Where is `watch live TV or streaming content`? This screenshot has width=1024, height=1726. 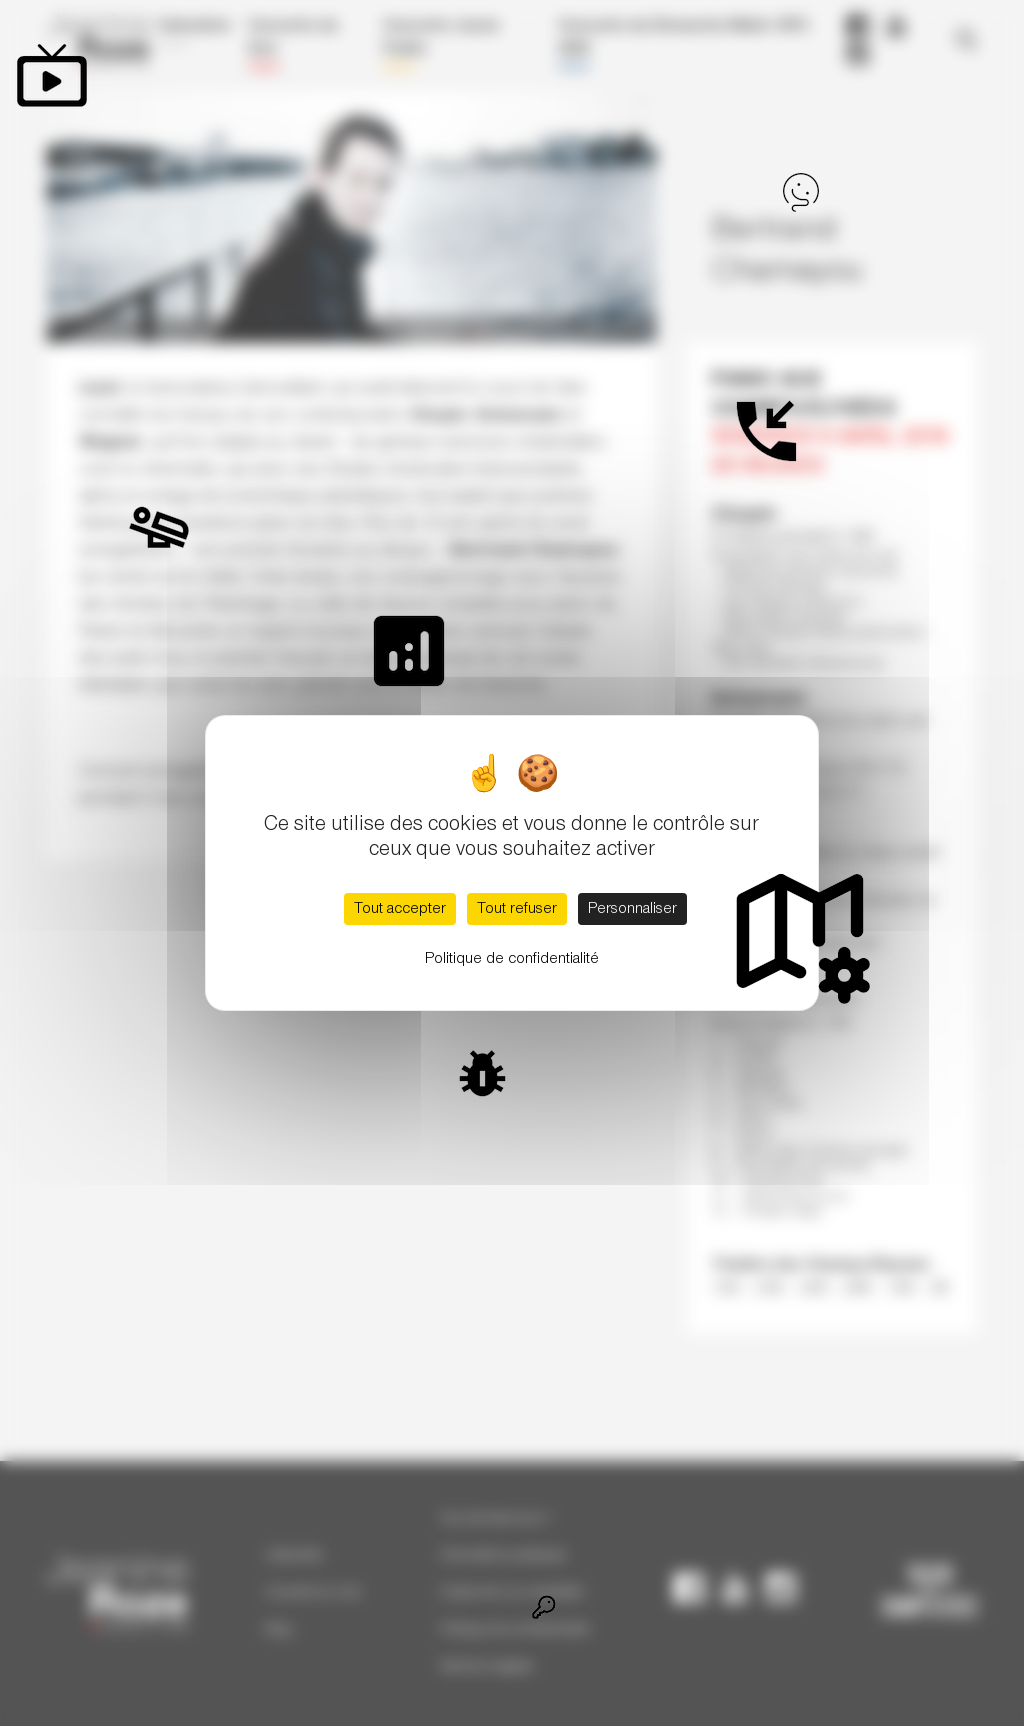
watch live TV or streaming content is located at coordinates (52, 75).